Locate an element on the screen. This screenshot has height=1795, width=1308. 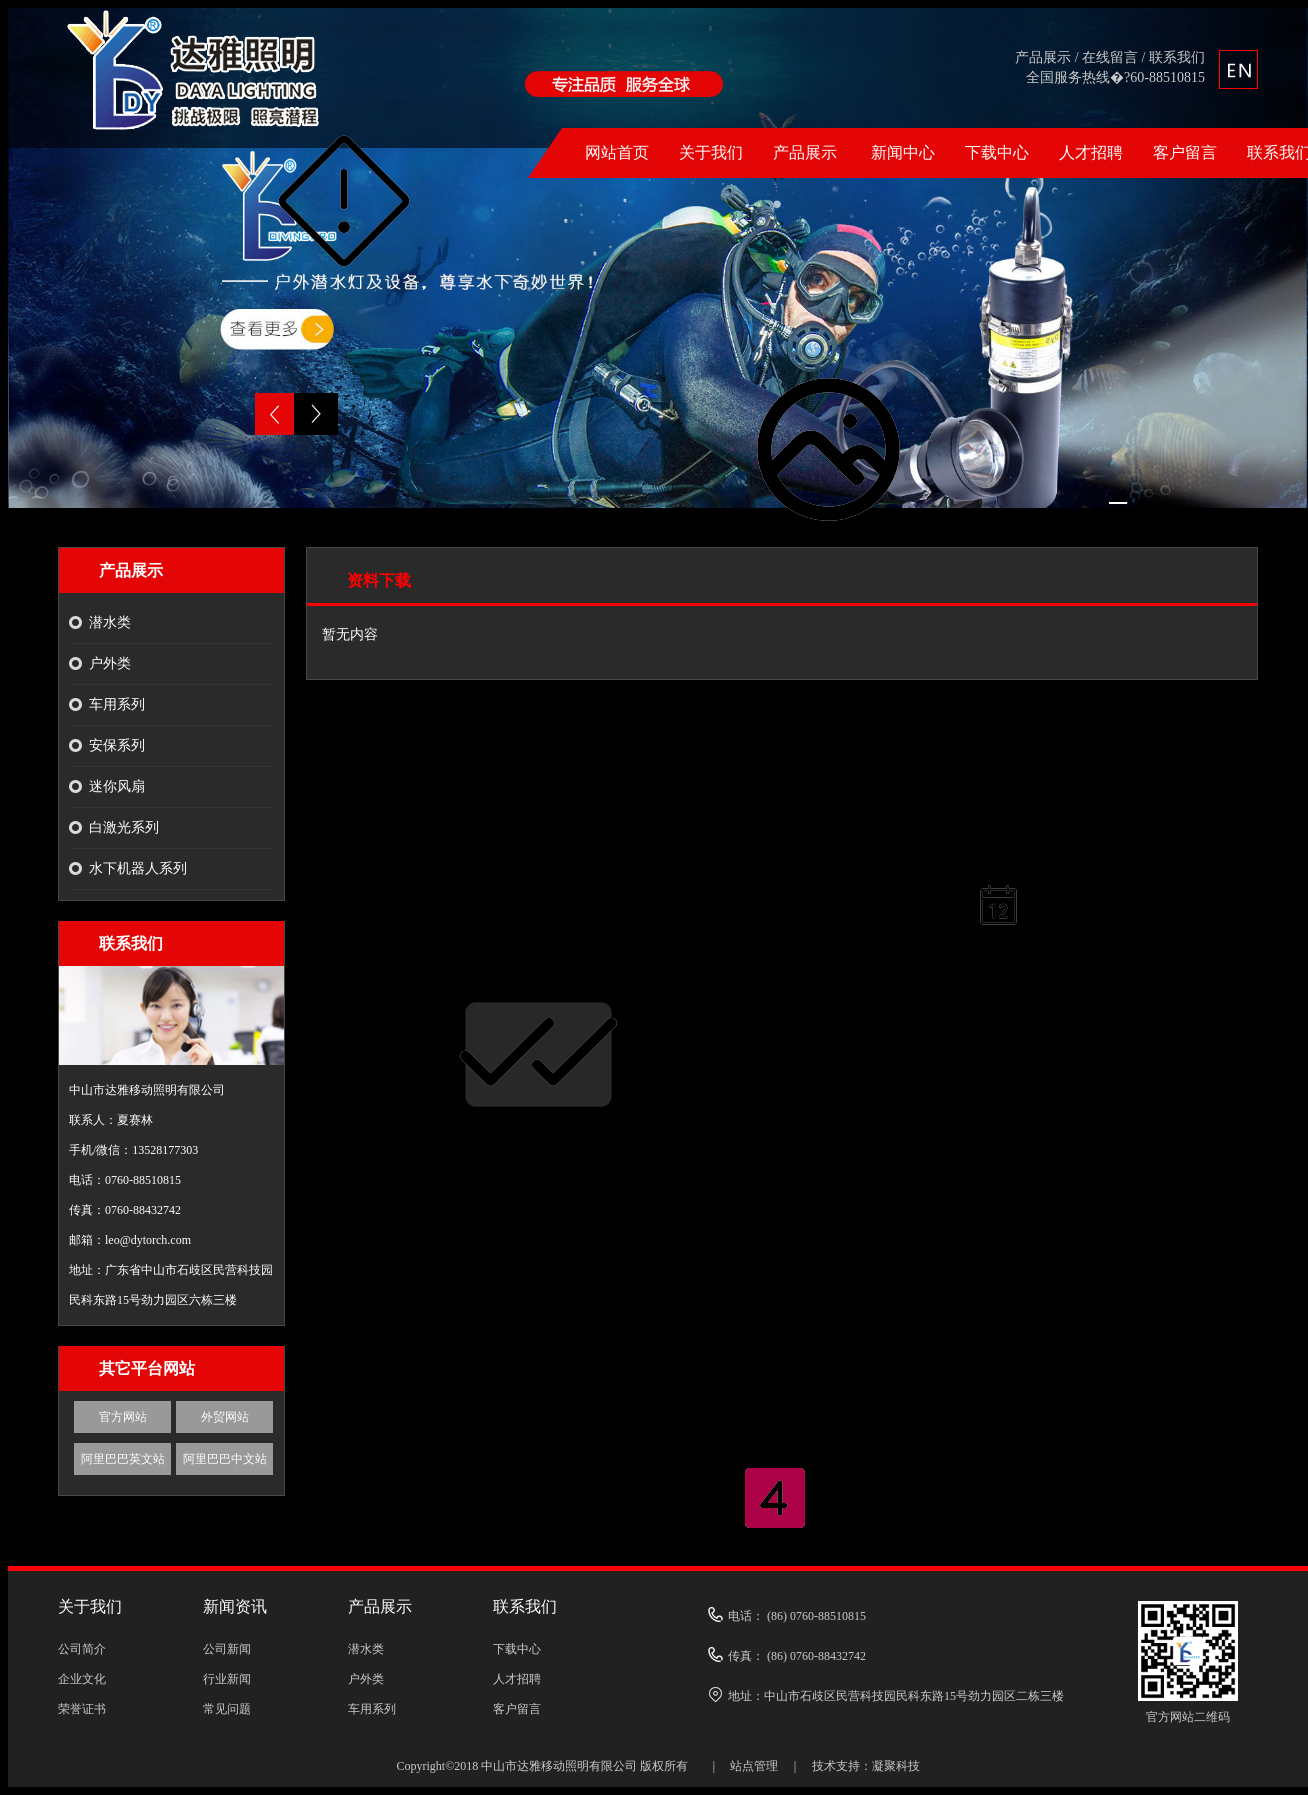
view photo gallery is located at coordinates (828, 449).